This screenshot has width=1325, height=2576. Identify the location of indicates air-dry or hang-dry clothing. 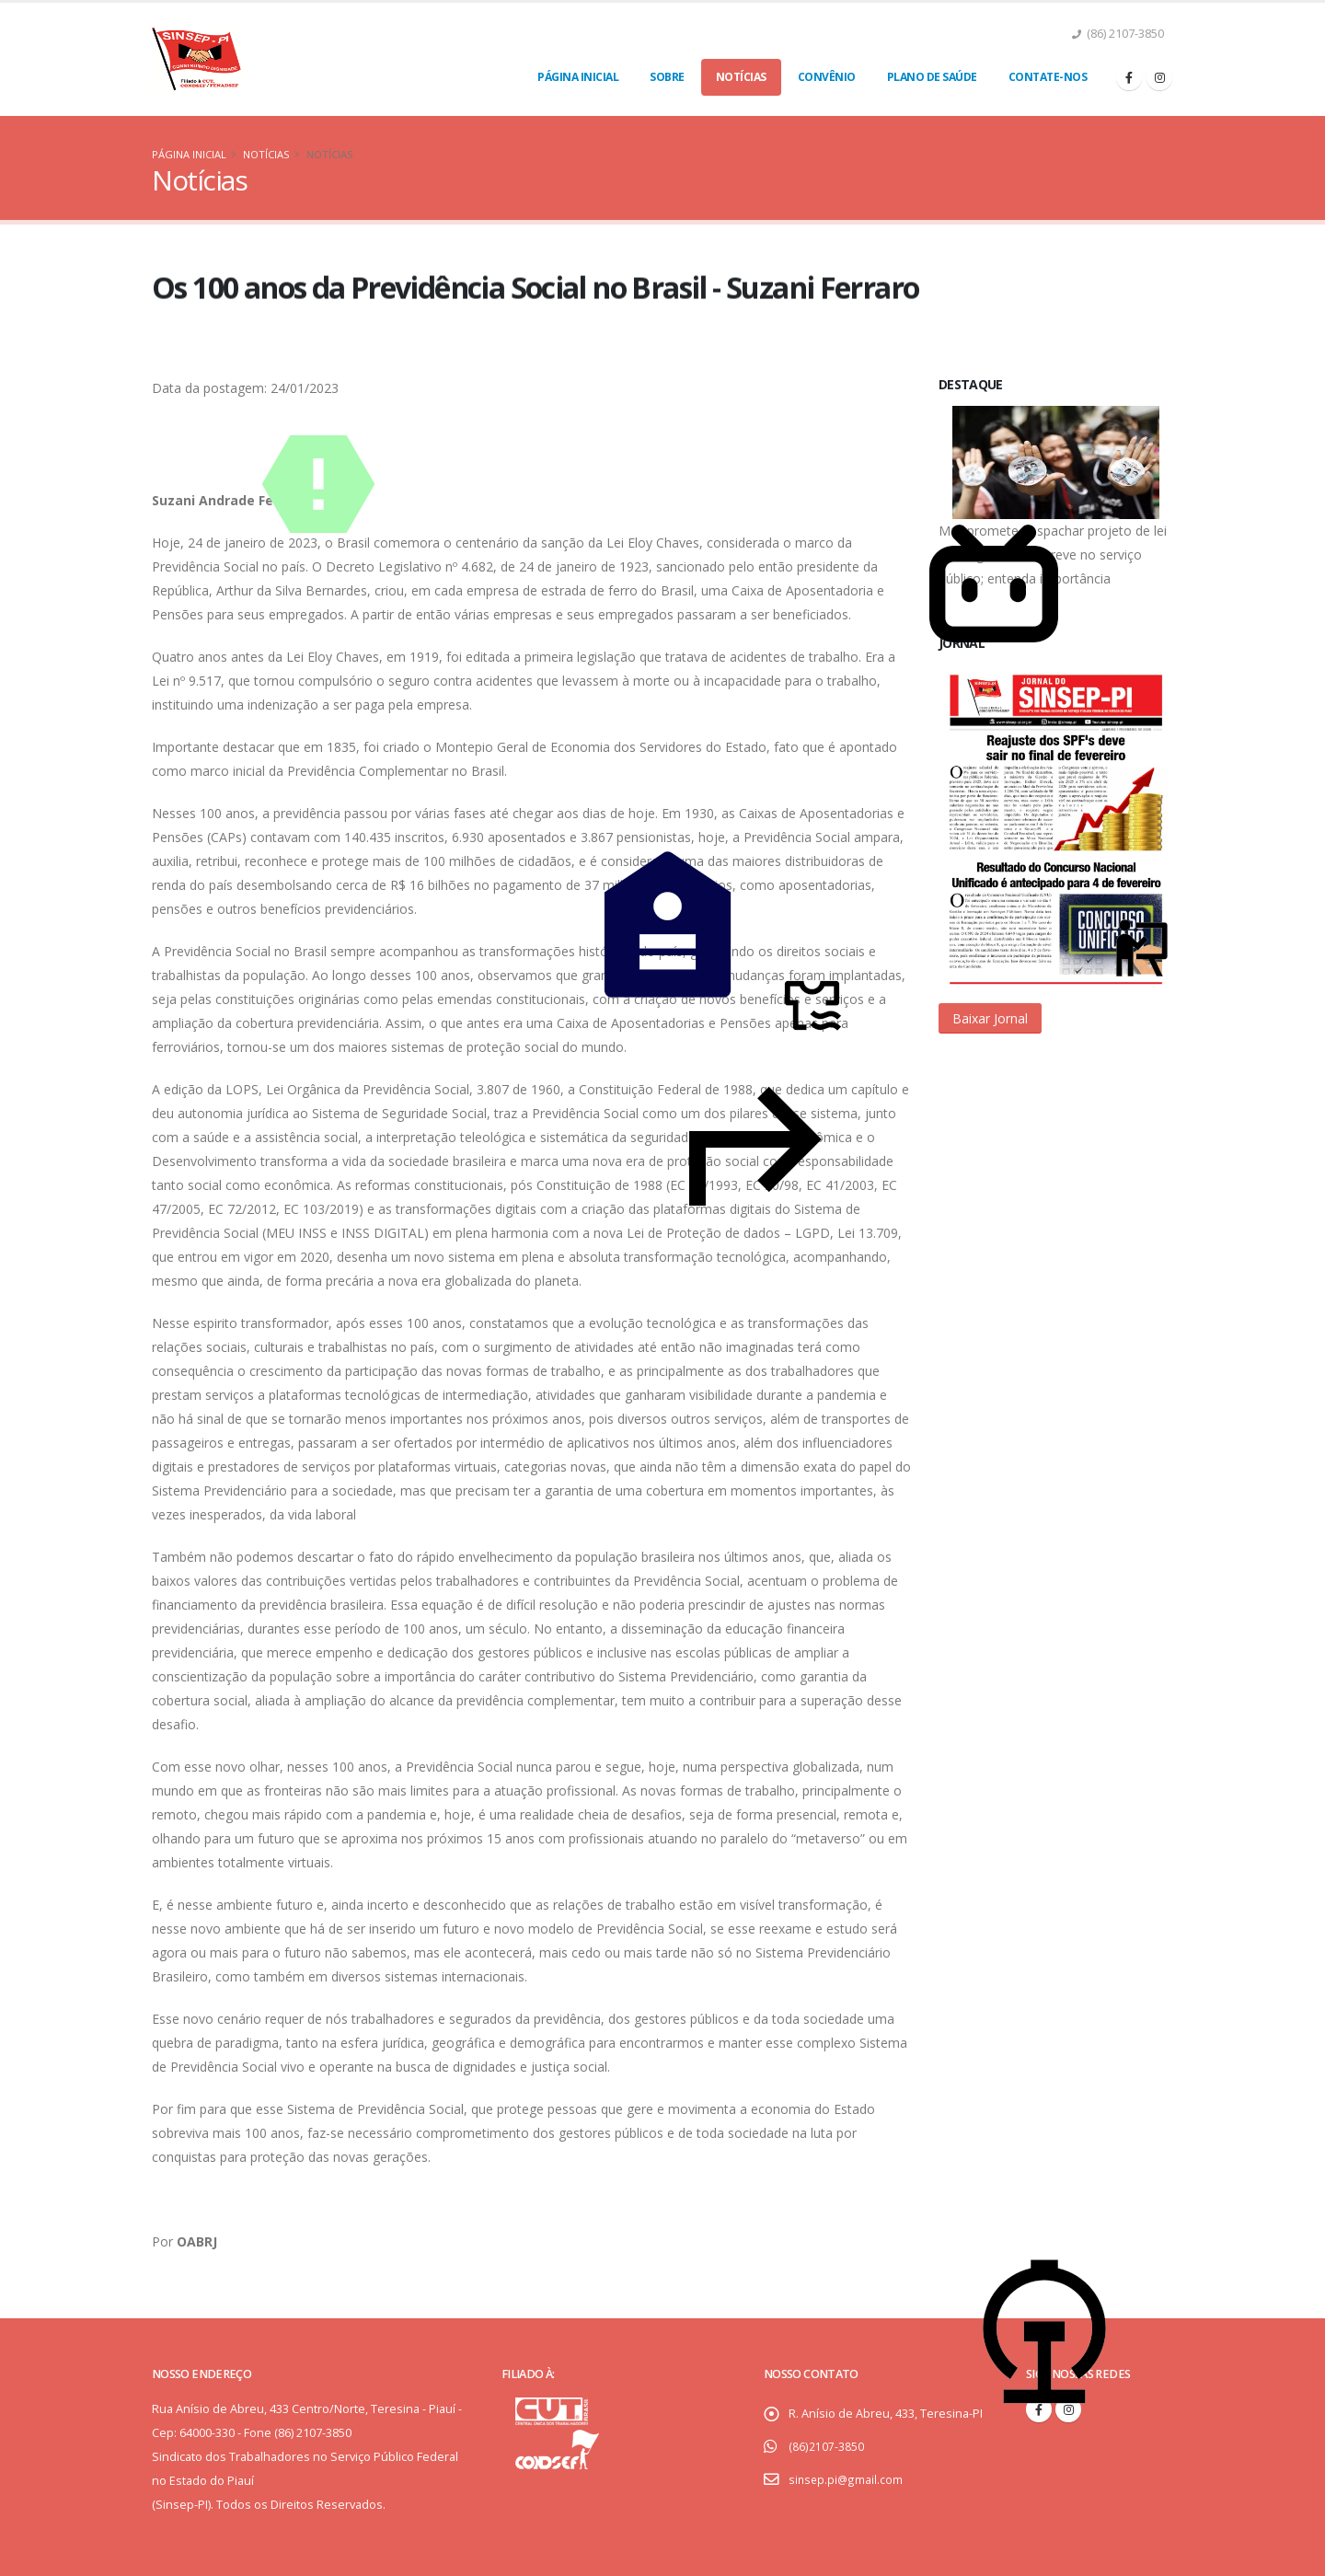
(812, 1005).